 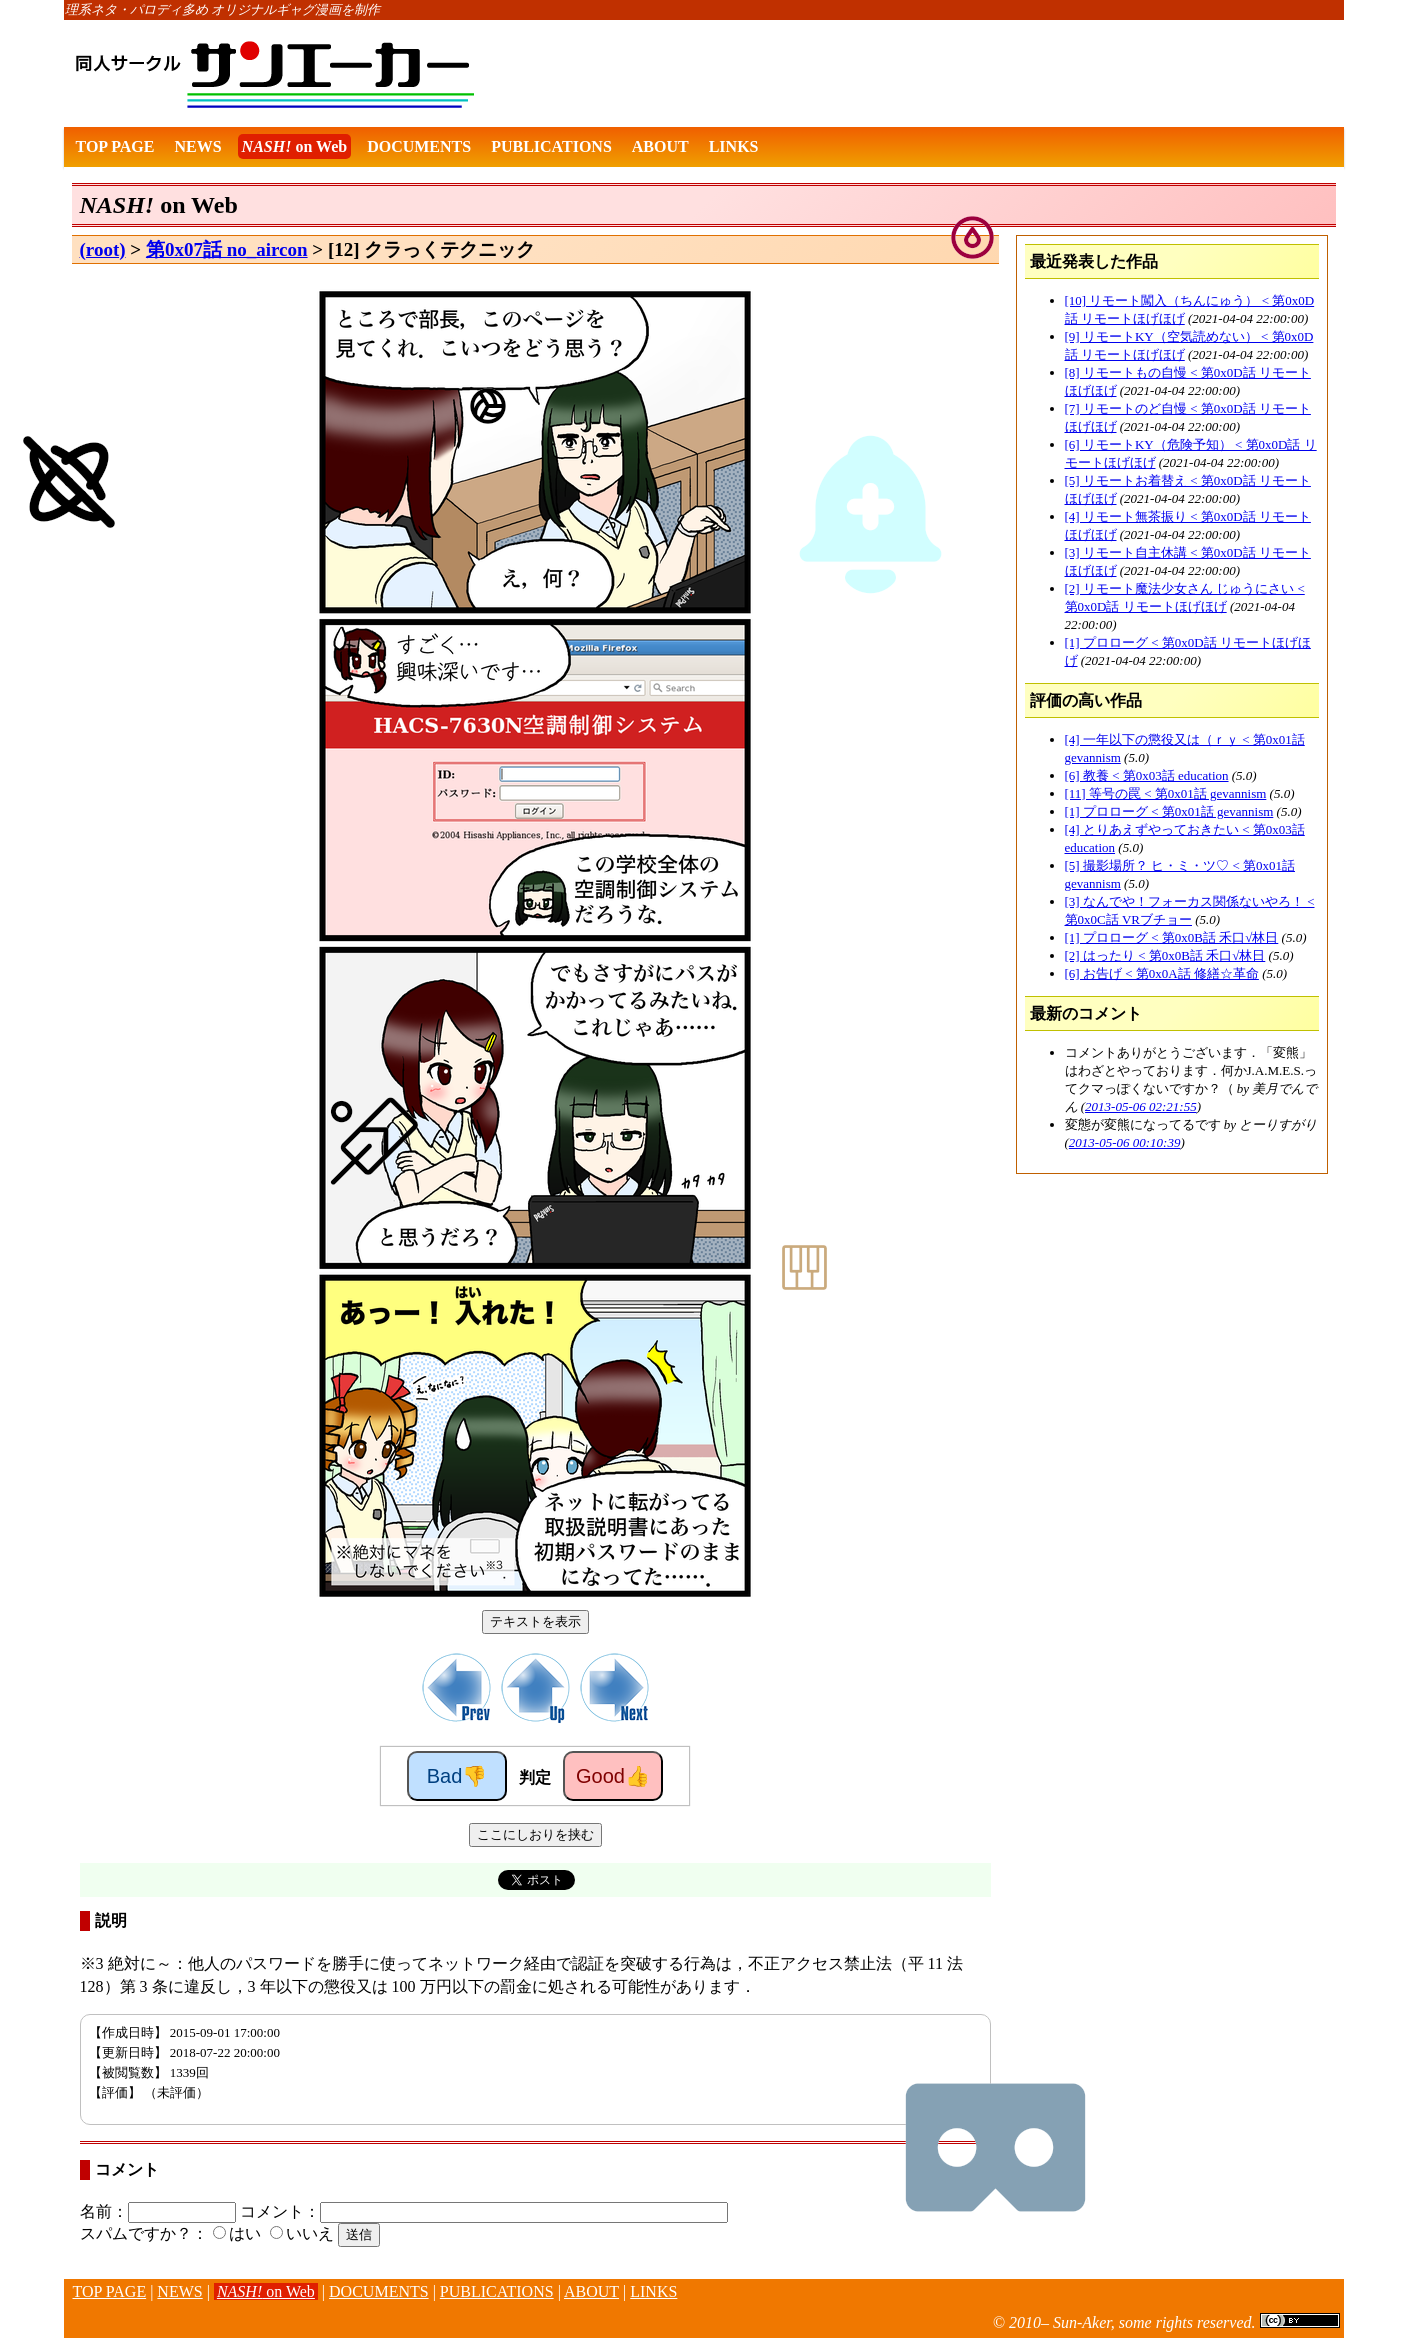 What do you see at coordinates (870, 514) in the screenshot?
I see `add a new notification or alert` at bounding box center [870, 514].